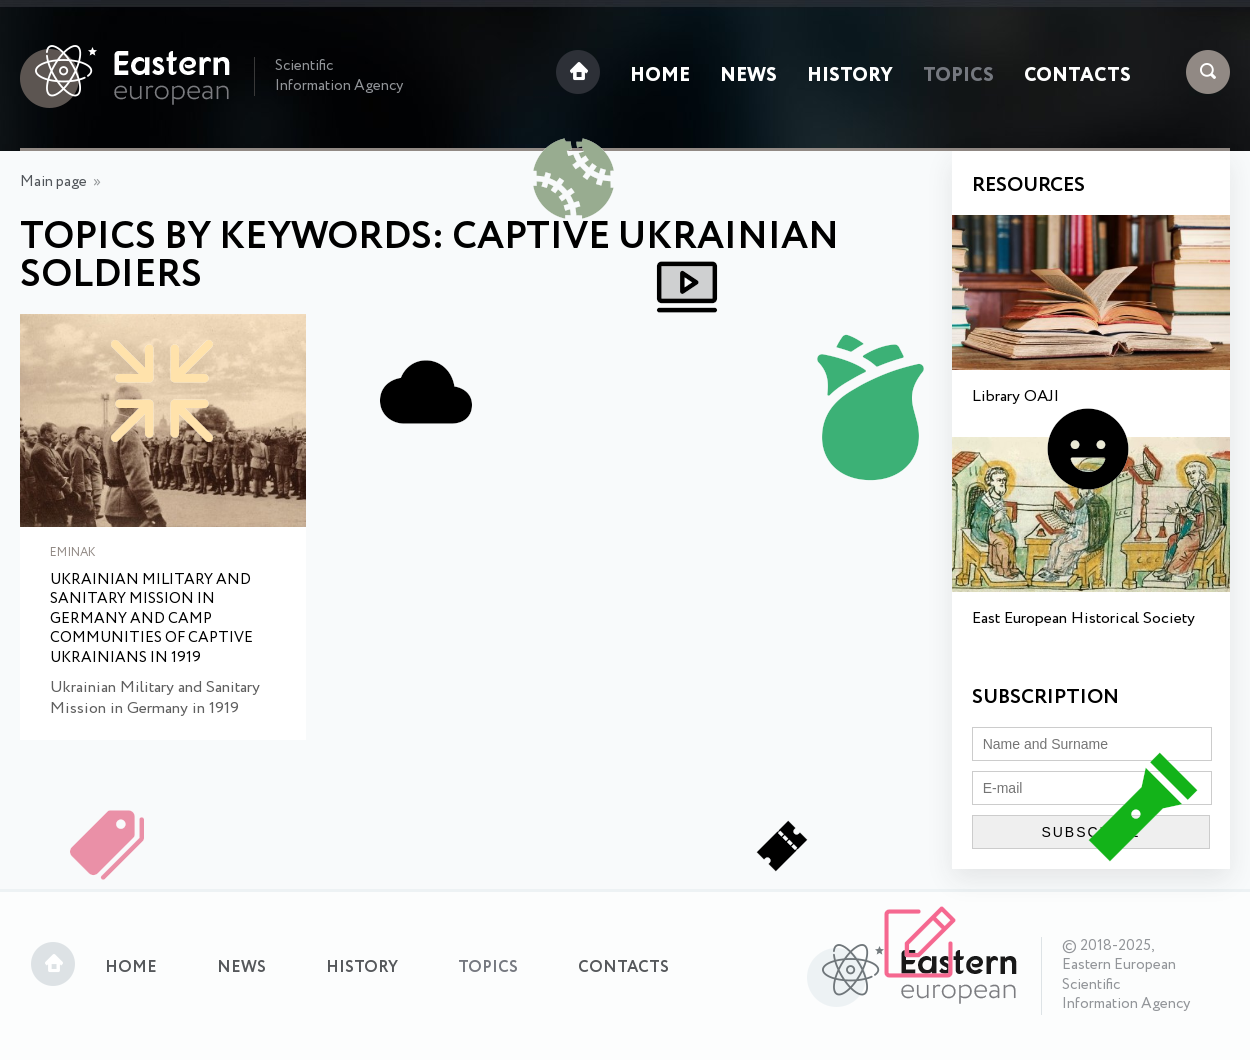  What do you see at coordinates (918, 943) in the screenshot?
I see `create a new note` at bounding box center [918, 943].